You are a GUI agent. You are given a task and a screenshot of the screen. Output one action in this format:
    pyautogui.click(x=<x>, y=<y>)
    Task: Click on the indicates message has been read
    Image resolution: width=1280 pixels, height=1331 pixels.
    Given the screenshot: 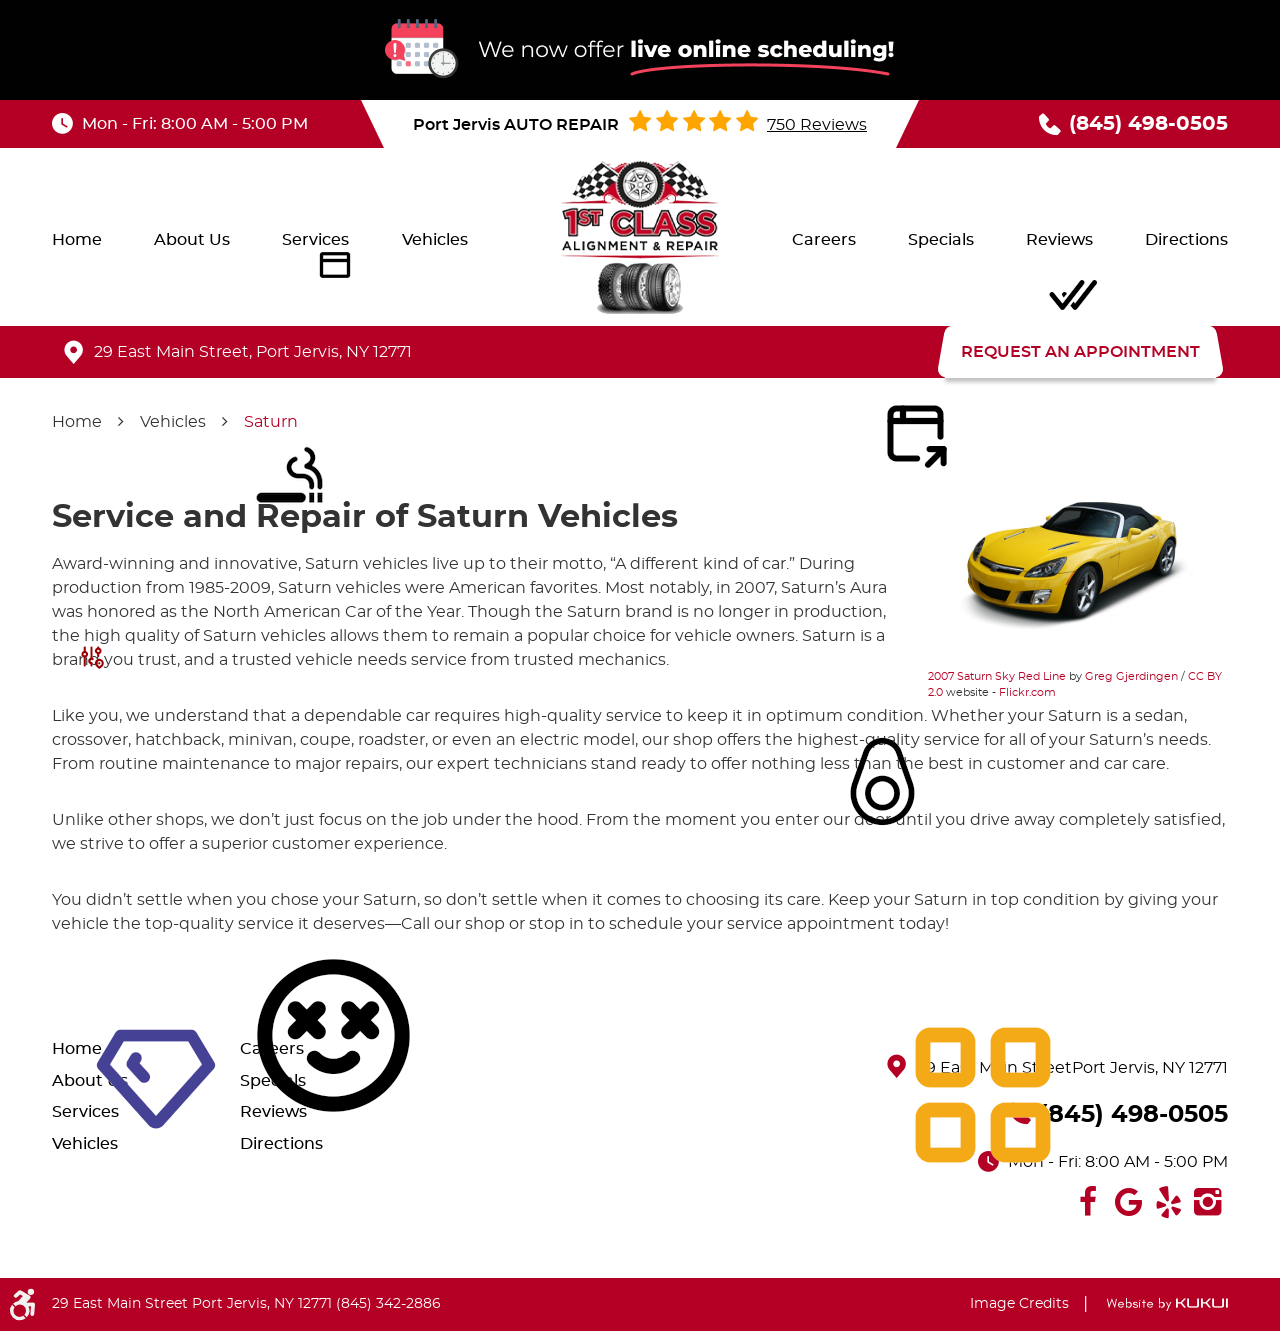 What is the action you would take?
    pyautogui.click(x=1072, y=295)
    